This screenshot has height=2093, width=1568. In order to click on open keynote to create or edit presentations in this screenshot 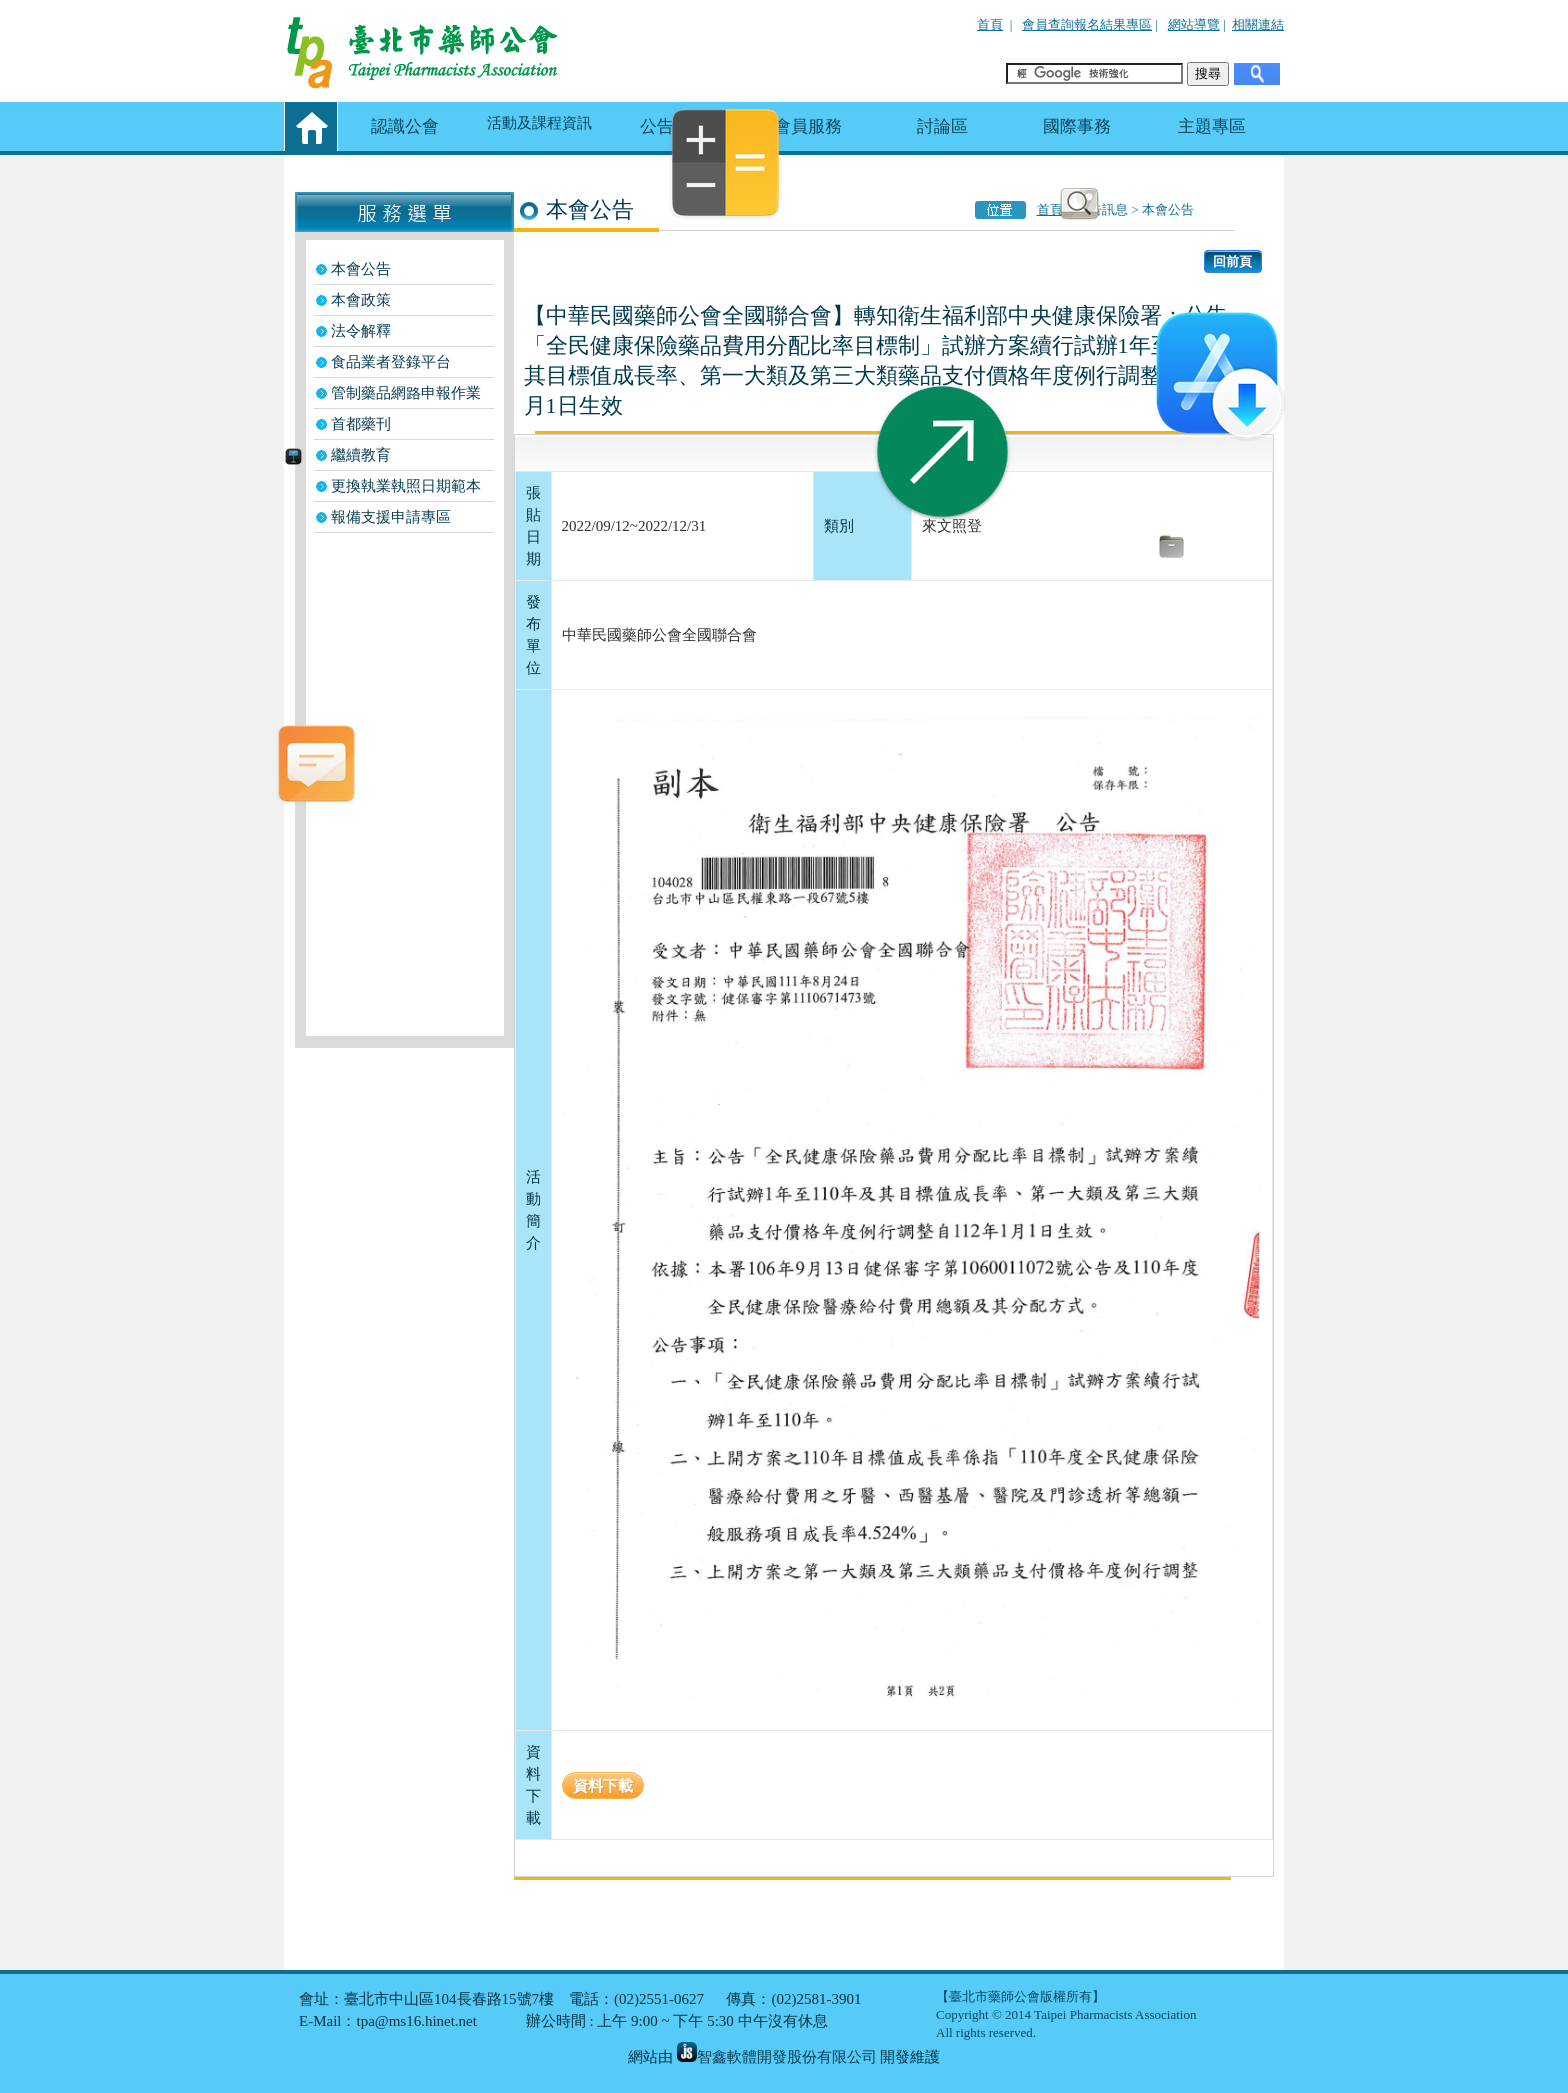, I will do `click(293, 456)`.